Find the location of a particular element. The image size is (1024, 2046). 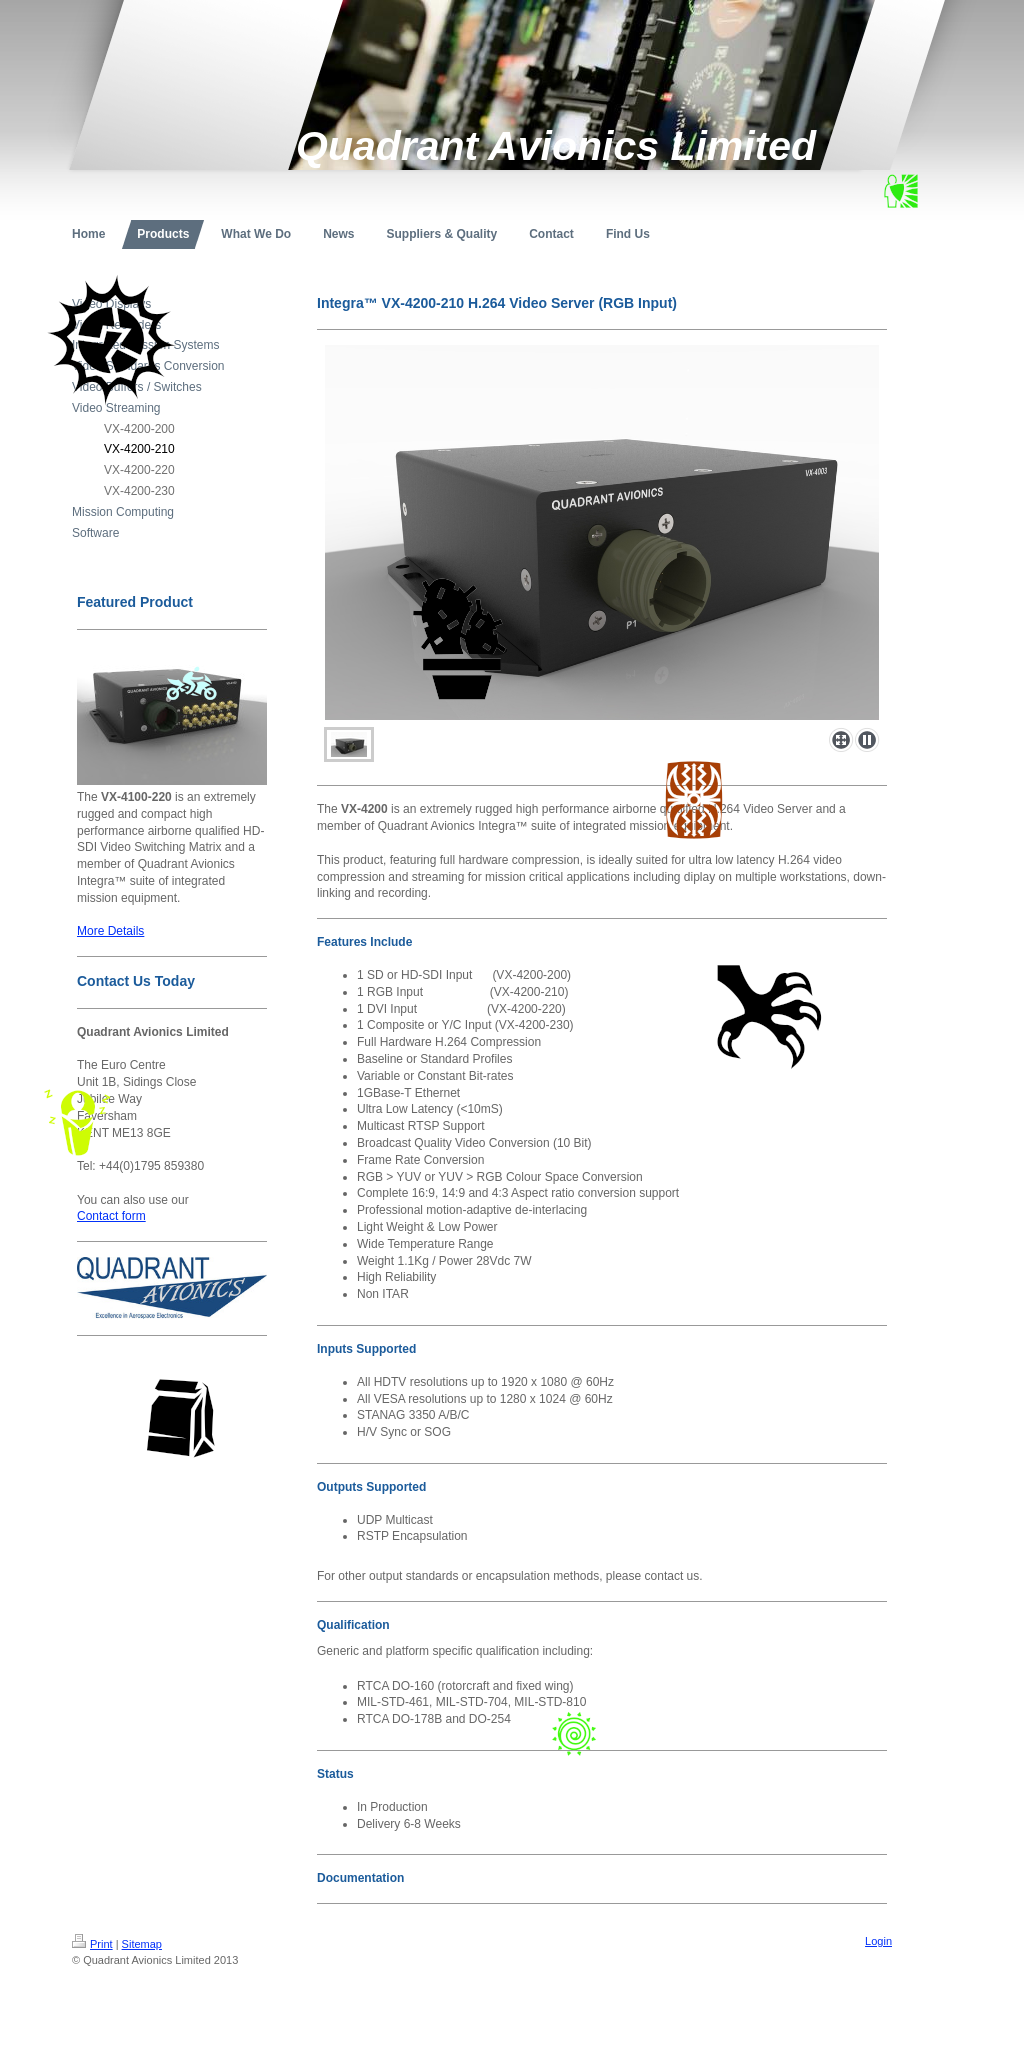

view your takeout or delivery order is located at coordinates (182, 1410).